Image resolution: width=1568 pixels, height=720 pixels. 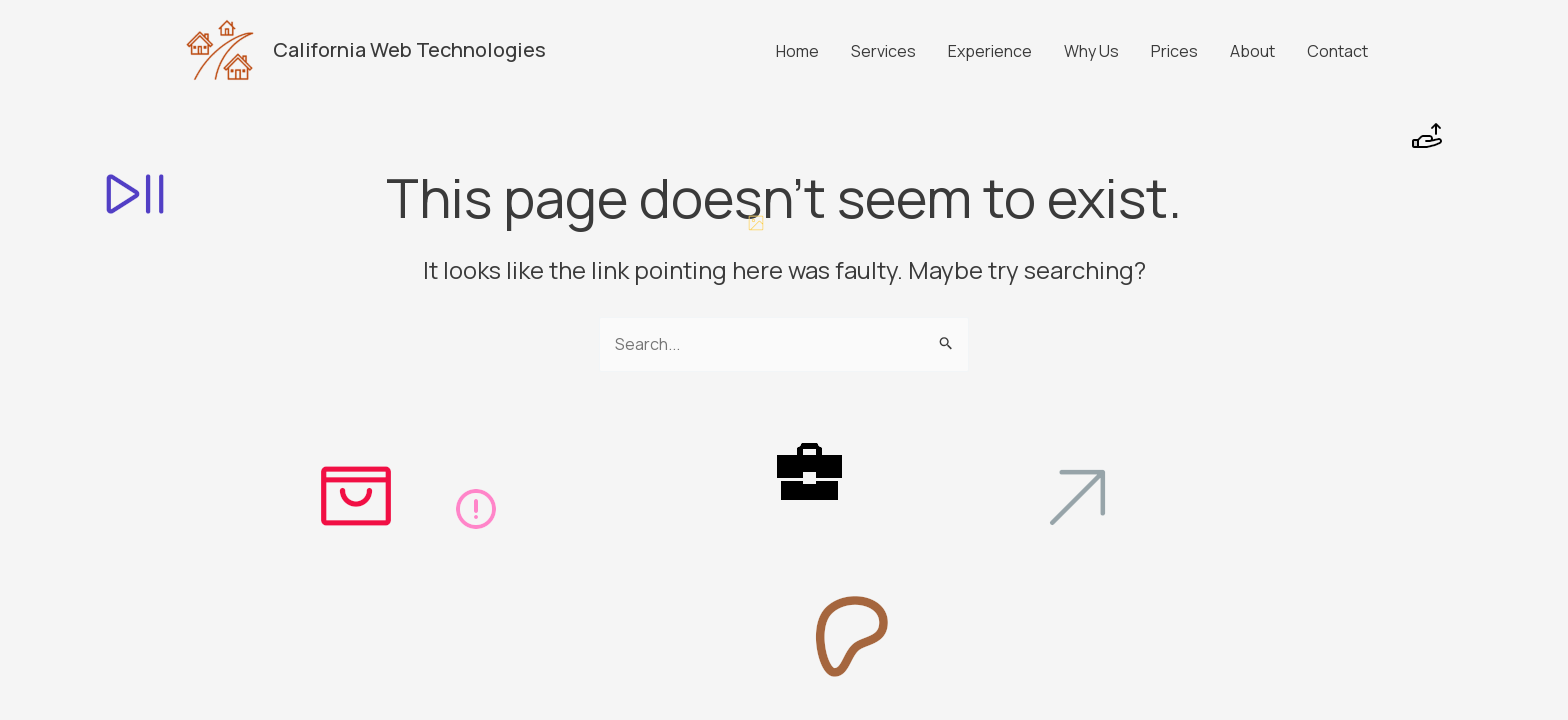 What do you see at coordinates (1077, 497) in the screenshot?
I see `open link in new tab or window` at bounding box center [1077, 497].